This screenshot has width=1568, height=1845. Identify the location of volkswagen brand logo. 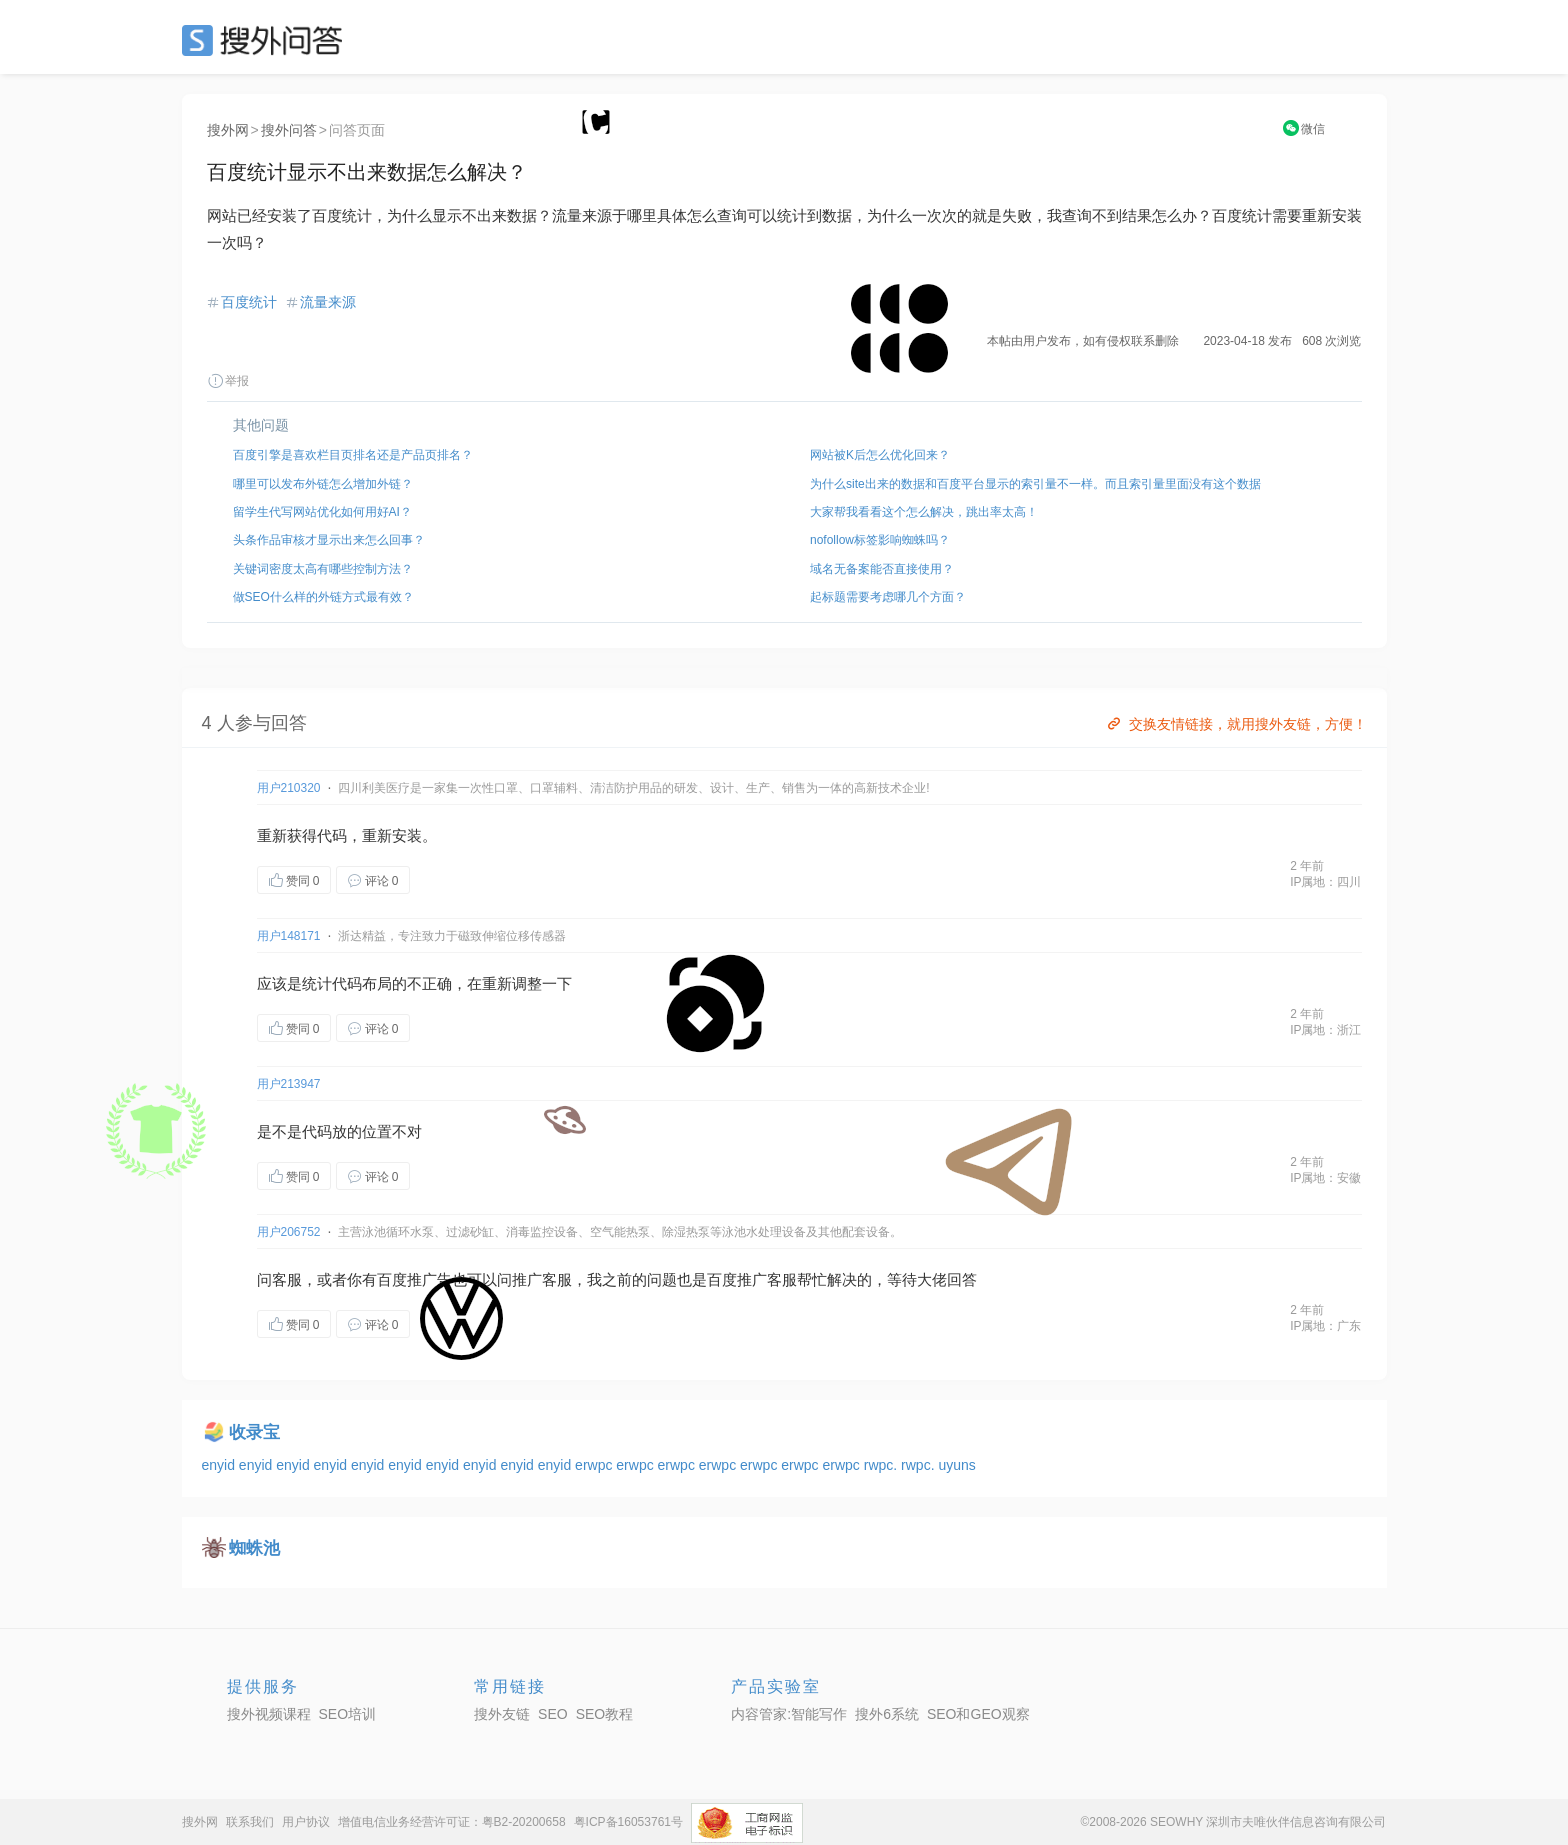
(461, 1318).